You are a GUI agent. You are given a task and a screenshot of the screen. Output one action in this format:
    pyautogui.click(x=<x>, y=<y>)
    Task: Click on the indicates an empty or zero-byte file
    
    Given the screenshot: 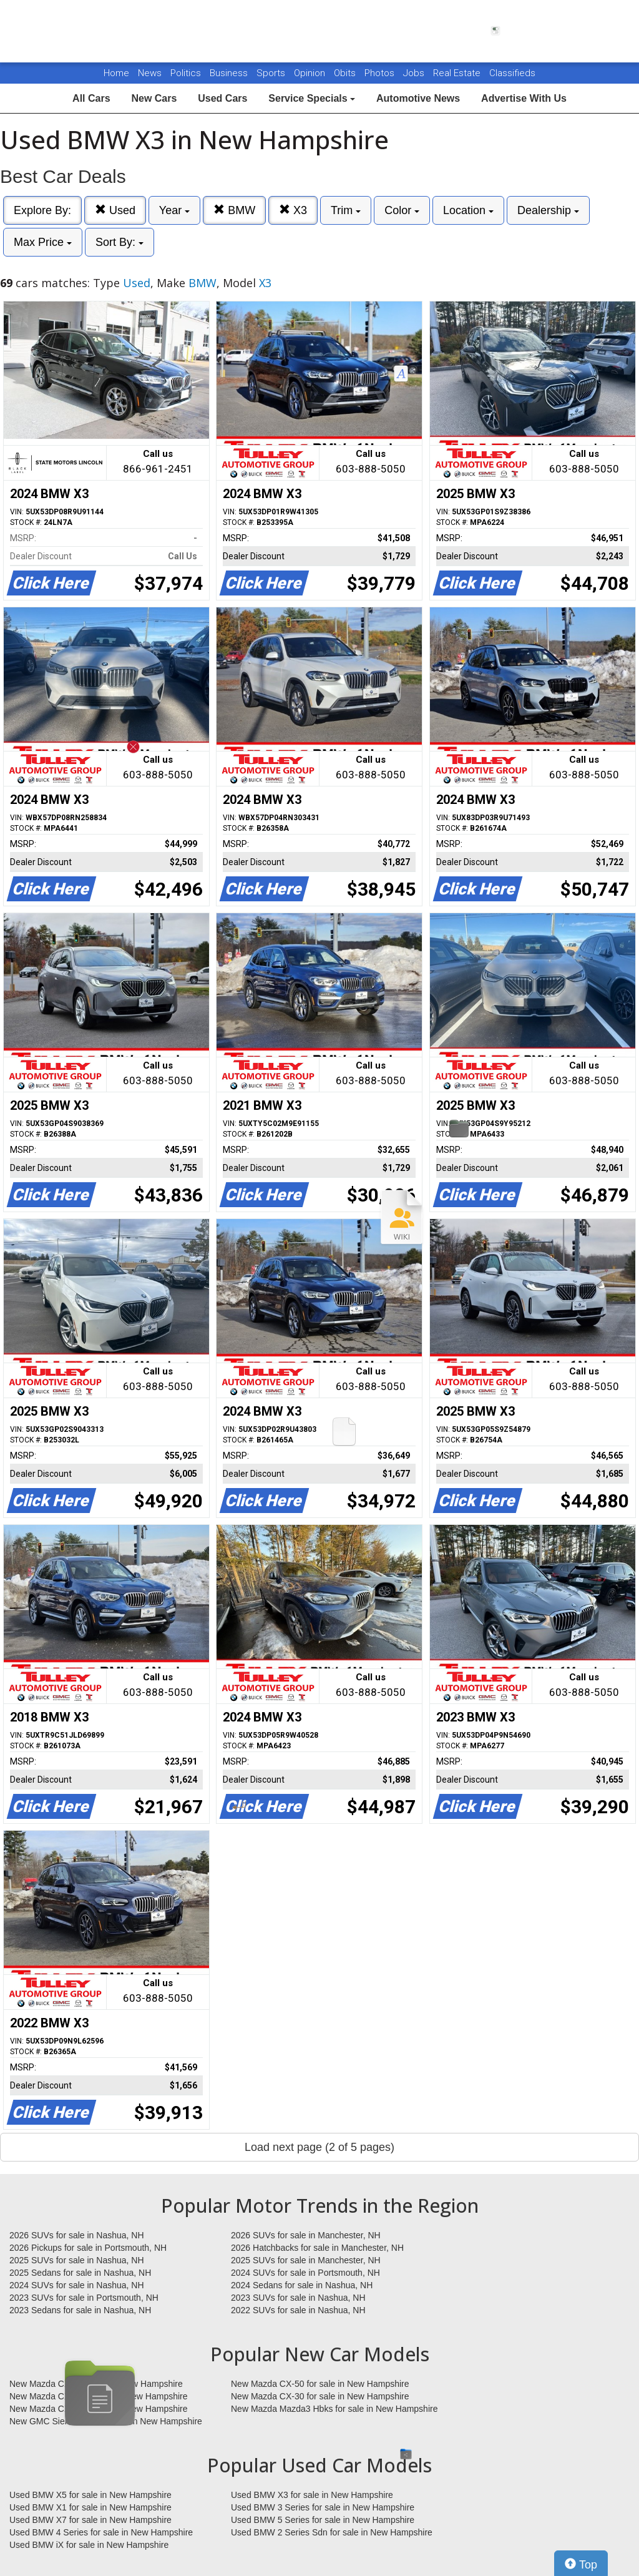 What is the action you would take?
    pyautogui.click(x=344, y=1431)
    